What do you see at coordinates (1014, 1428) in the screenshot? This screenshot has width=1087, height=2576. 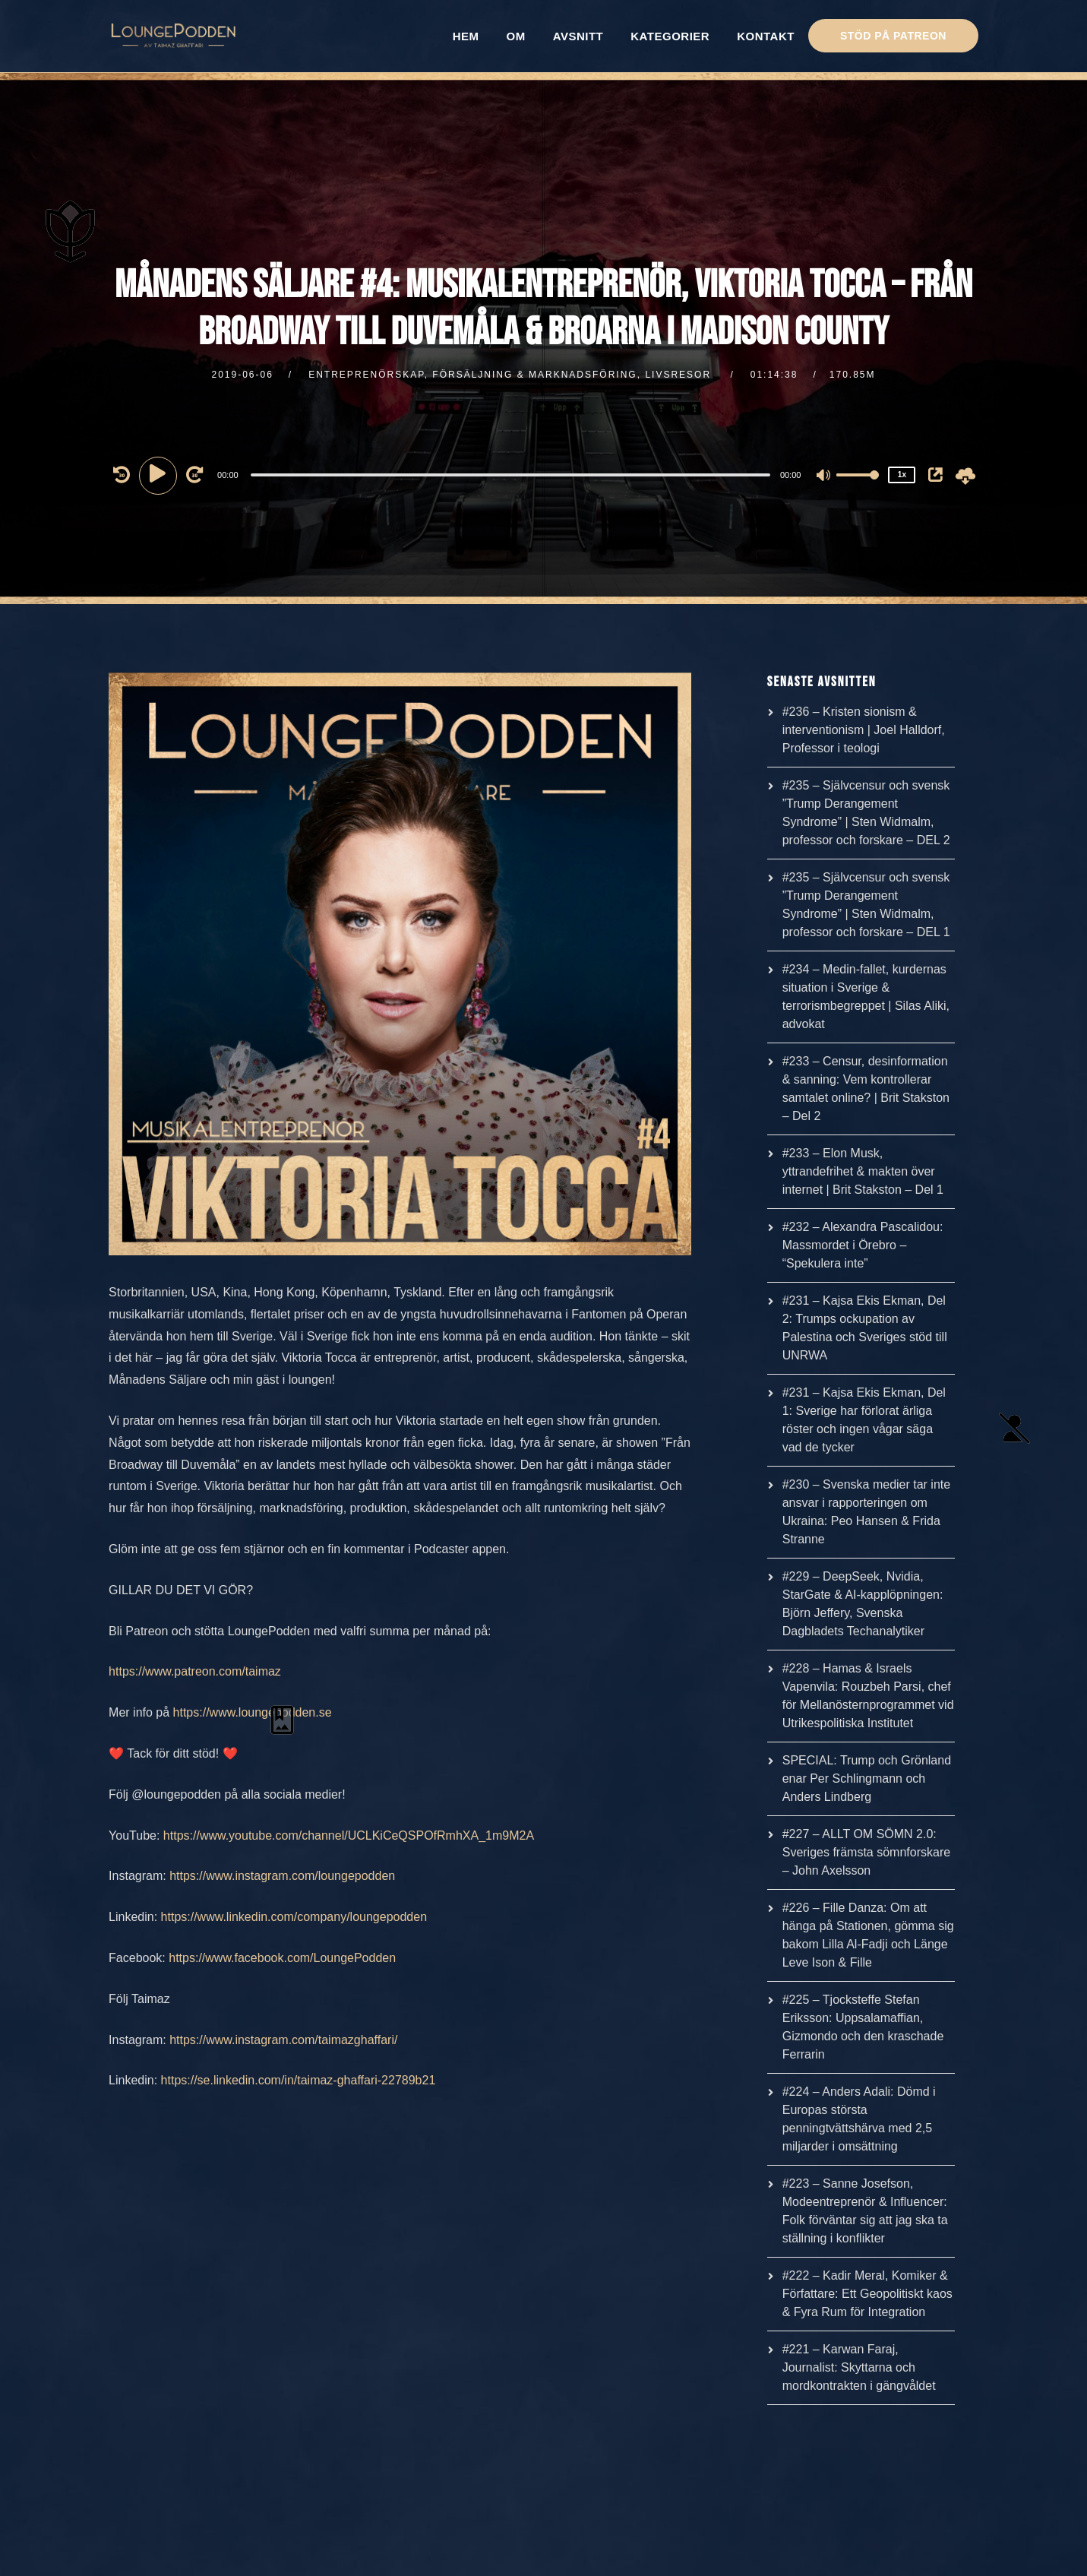 I see `block or remove a user` at bounding box center [1014, 1428].